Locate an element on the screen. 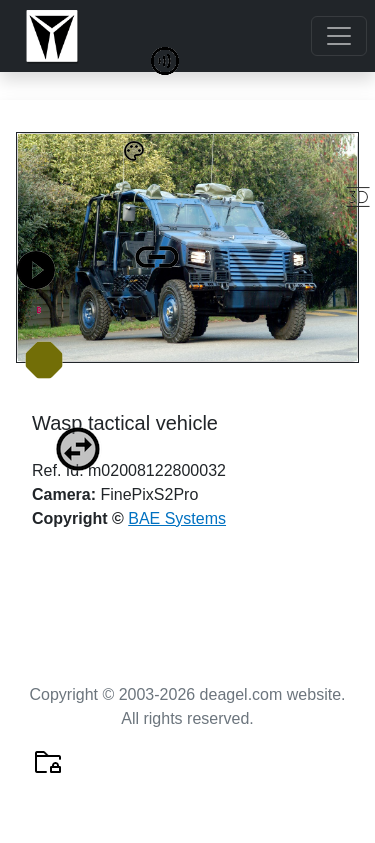 This screenshot has width=375, height=843. insert a hyperlink is located at coordinates (157, 257).